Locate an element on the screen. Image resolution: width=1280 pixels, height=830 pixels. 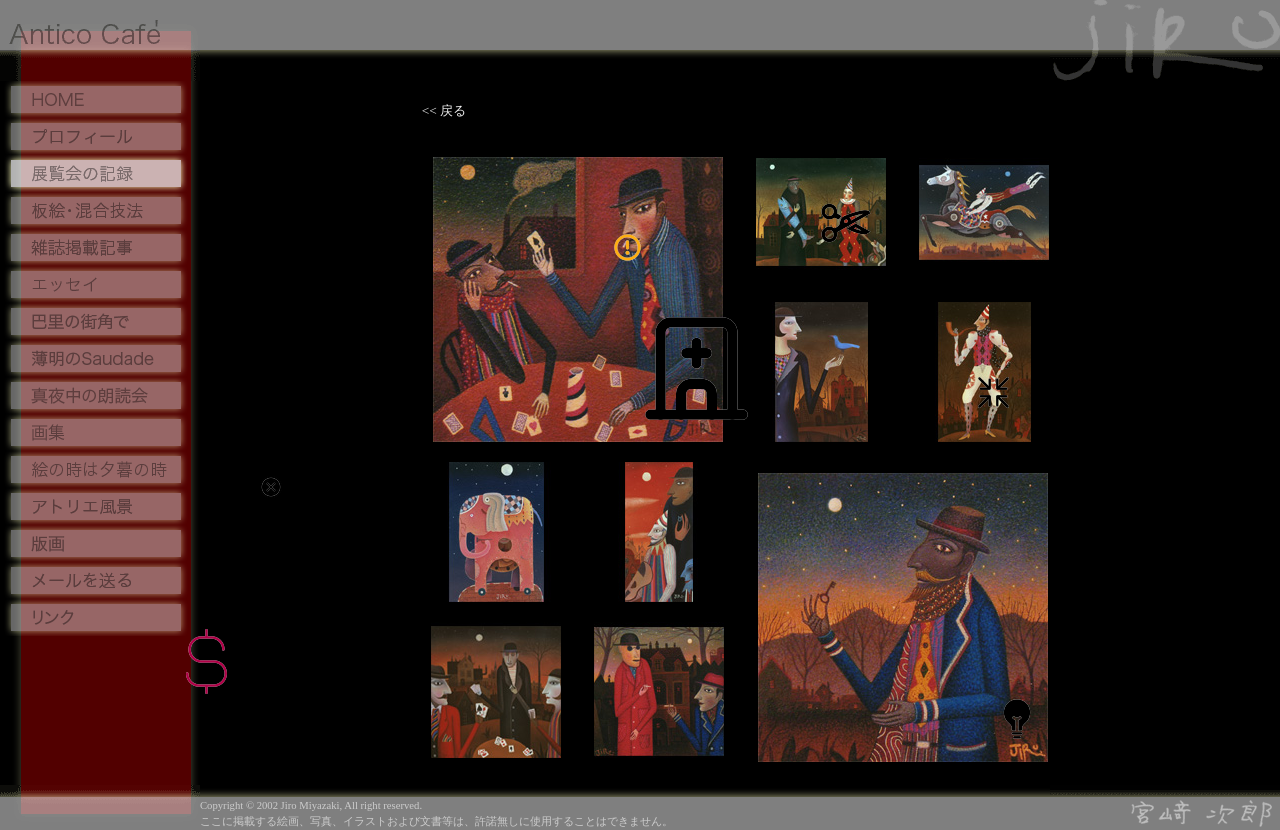
cut selected text or content is located at coordinates (846, 223).